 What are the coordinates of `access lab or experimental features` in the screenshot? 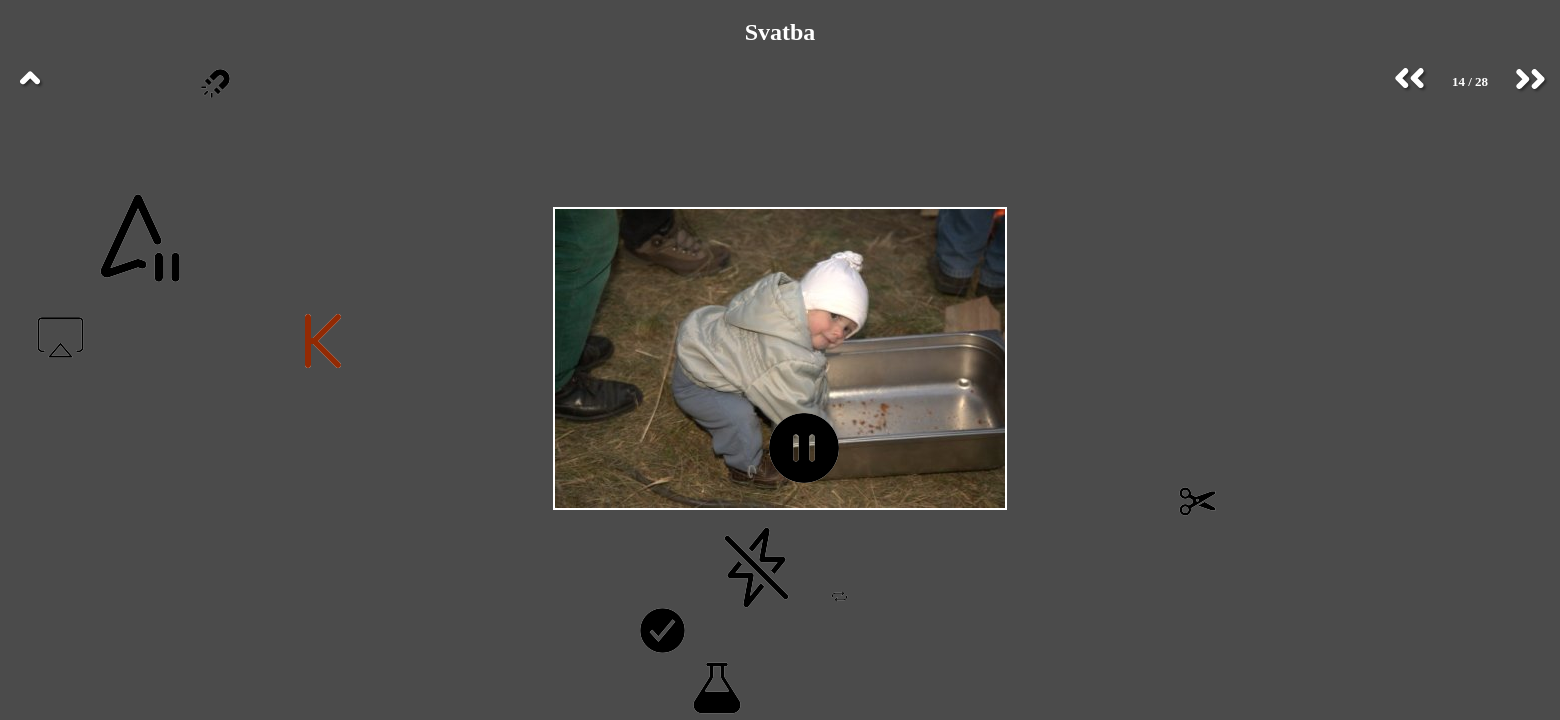 It's located at (717, 688).